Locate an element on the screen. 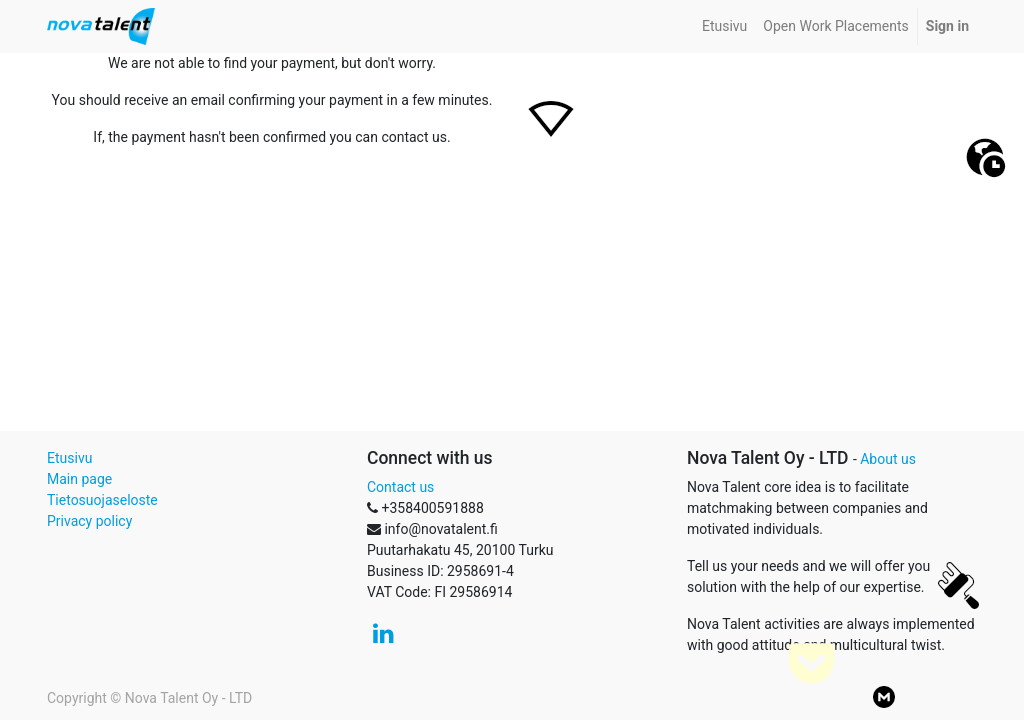  open the MEGA cloud storage app is located at coordinates (884, 697).